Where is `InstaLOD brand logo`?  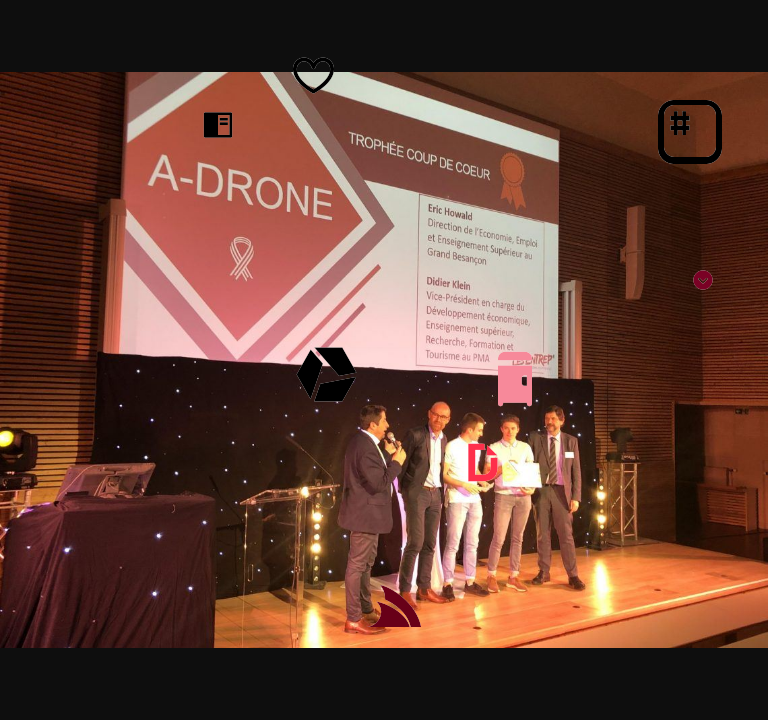 InstaLOD brand logo is located at coordinates (326, 374).